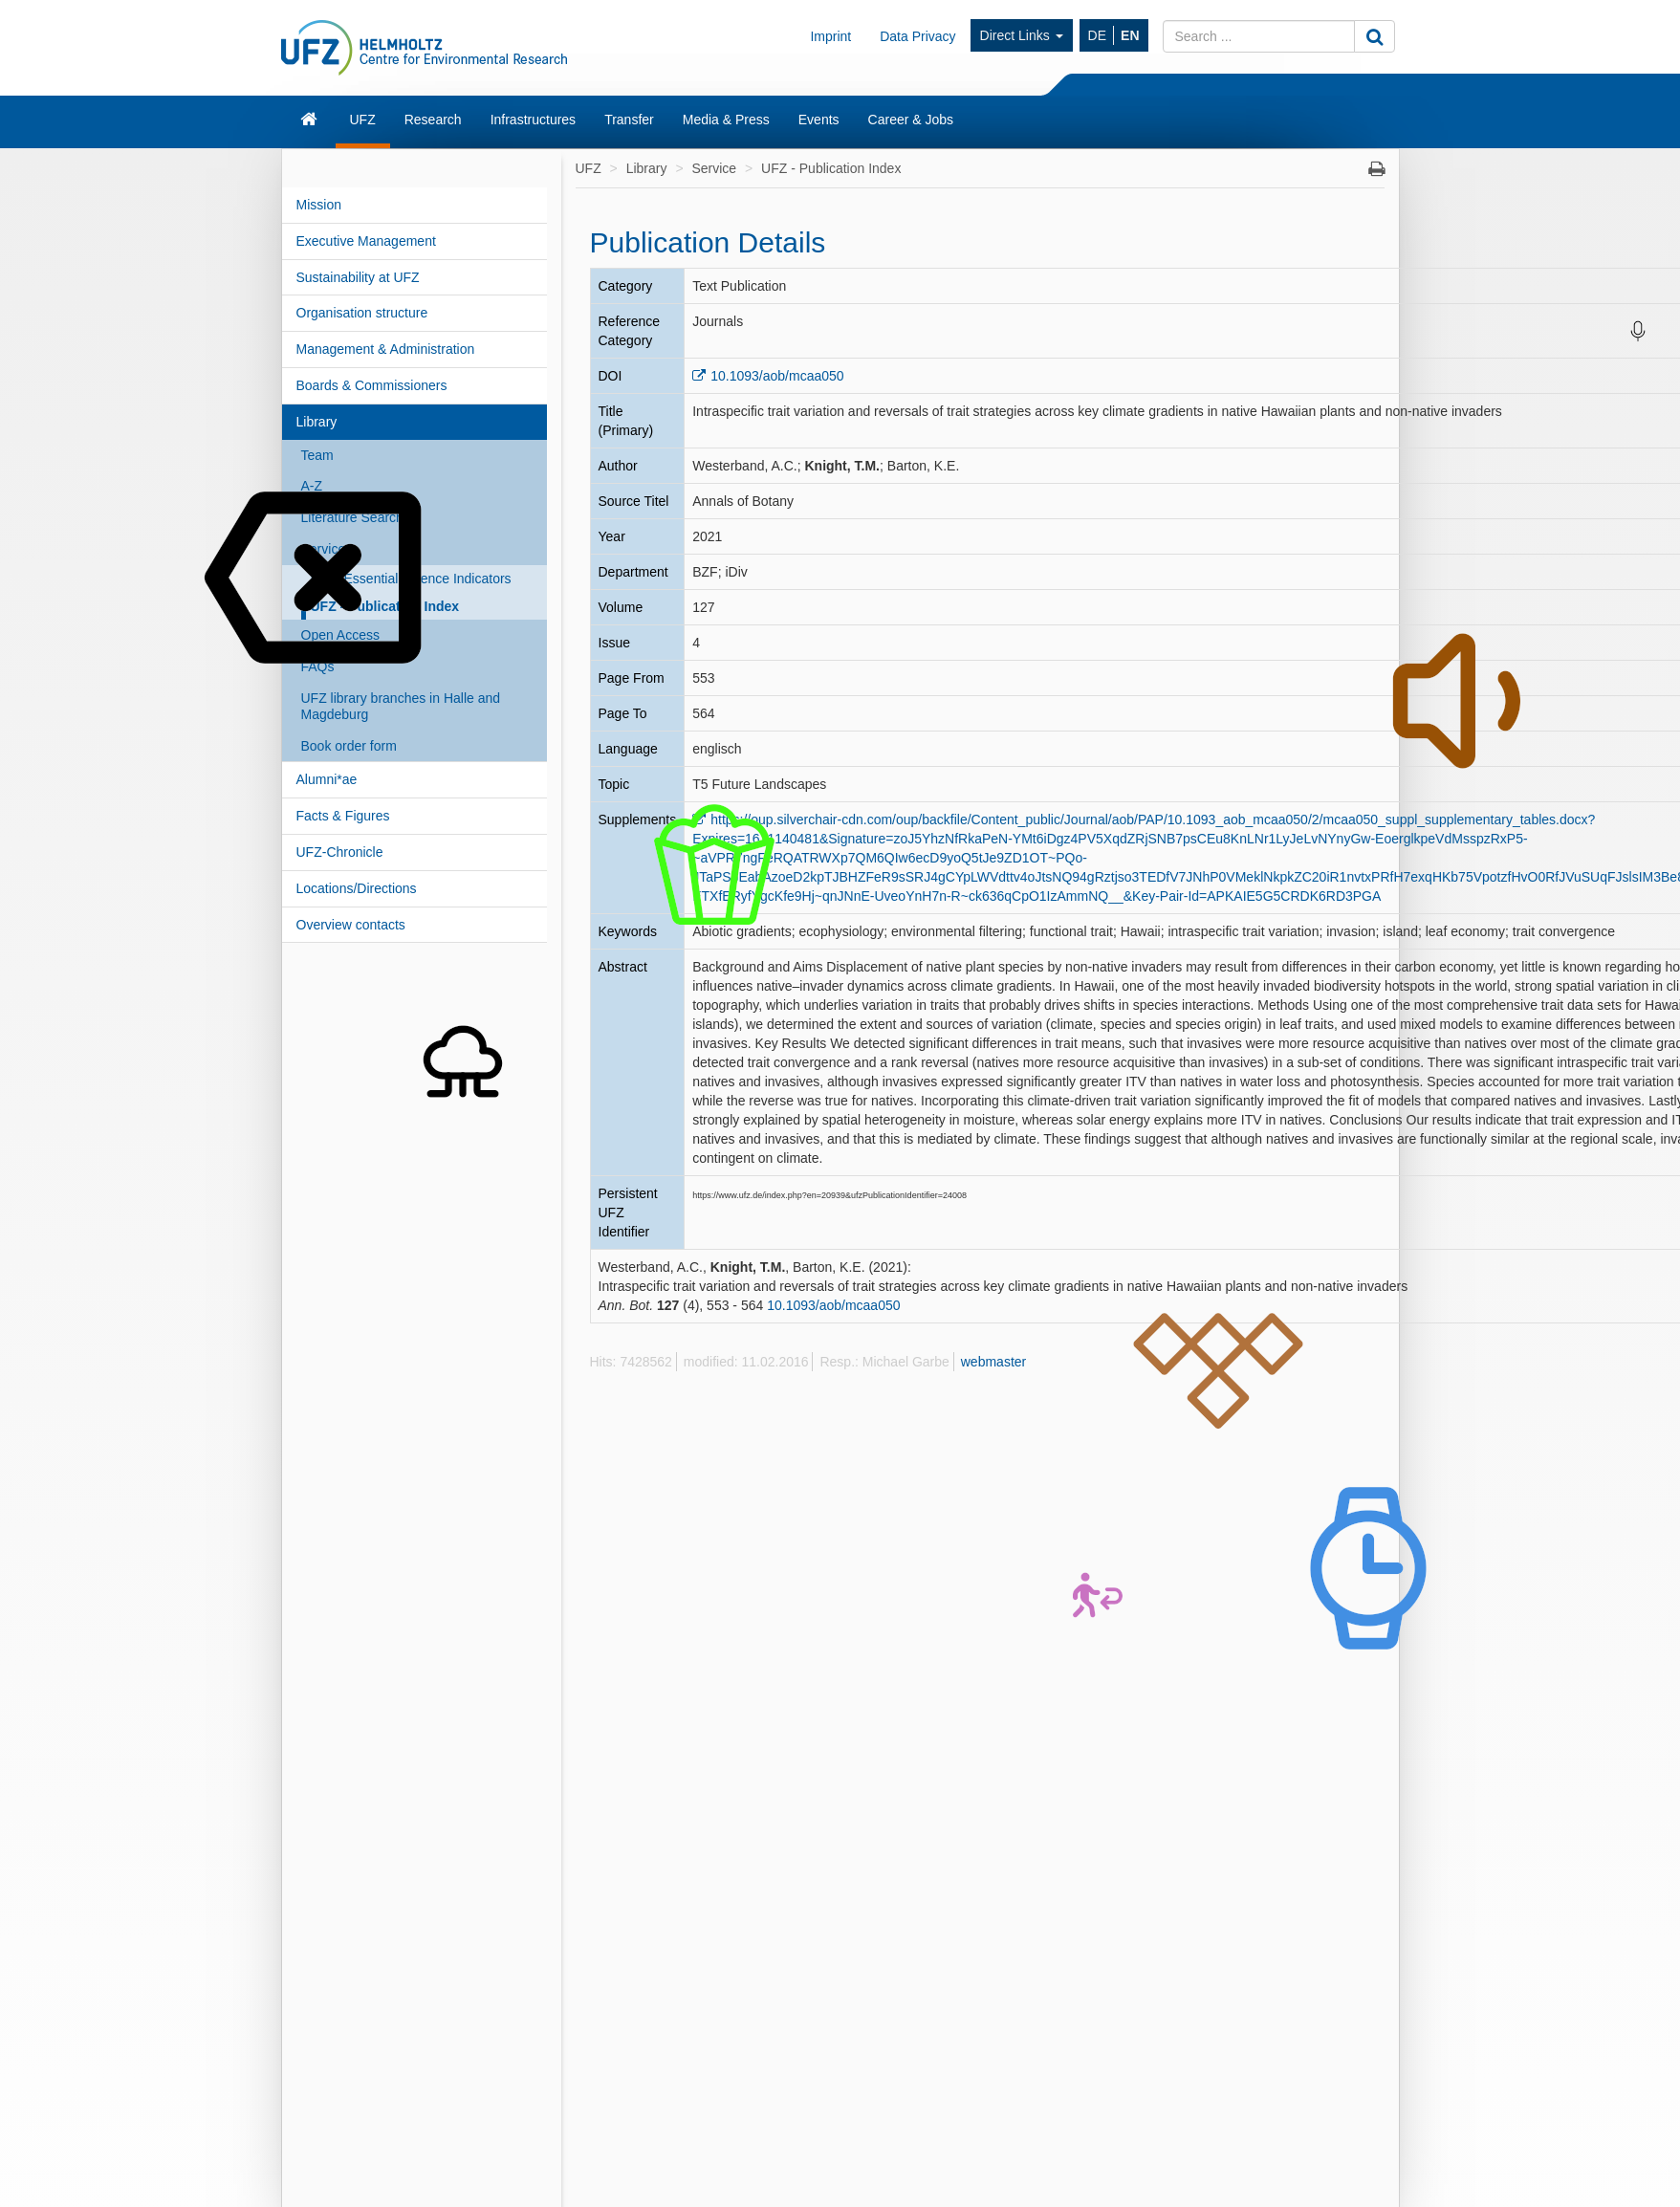 This screenshot has height=2207, width=1680. Describe the element at coordinates (1368, 1568) in the screenshot. I see `view time or clock settings` at that location.